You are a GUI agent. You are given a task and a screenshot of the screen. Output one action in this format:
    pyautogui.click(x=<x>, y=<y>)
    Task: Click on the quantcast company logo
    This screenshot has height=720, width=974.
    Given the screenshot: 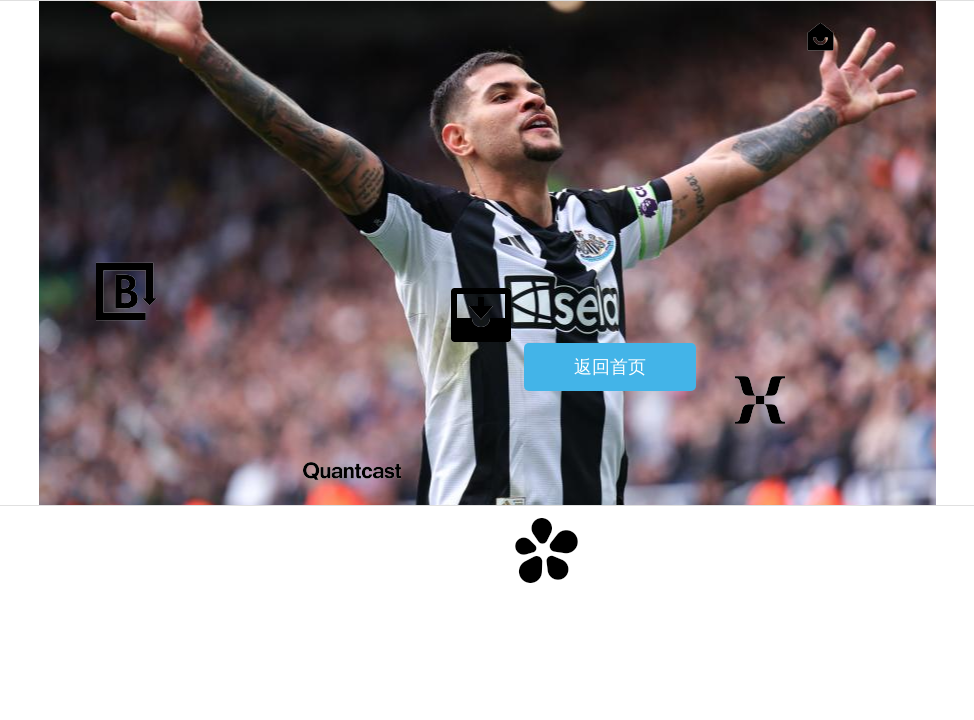 What is the action you would take?
    pyautogui.click(x=352, y=471)
    